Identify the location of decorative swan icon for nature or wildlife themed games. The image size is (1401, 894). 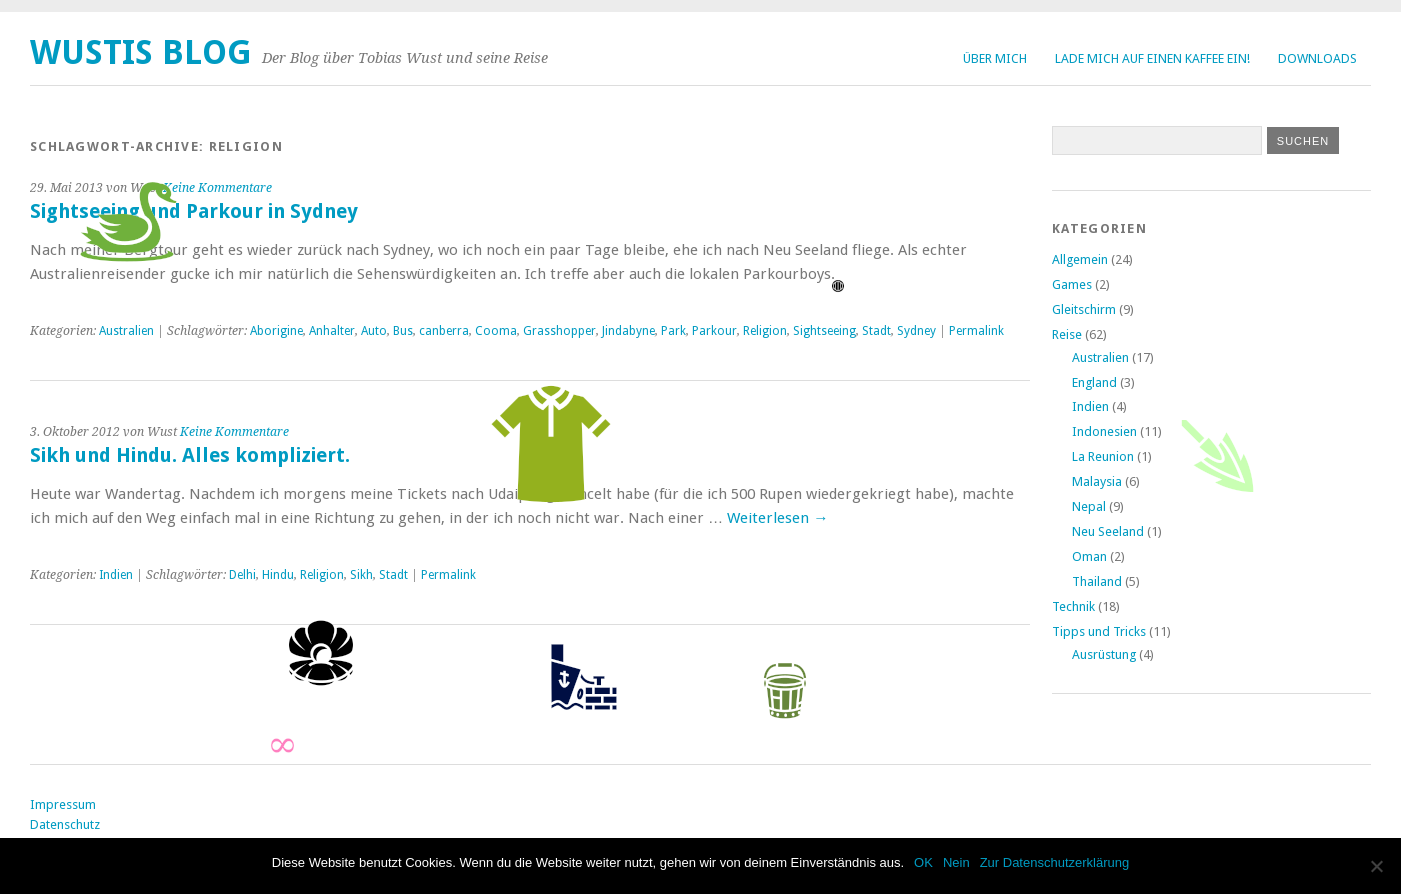
(129, 225).